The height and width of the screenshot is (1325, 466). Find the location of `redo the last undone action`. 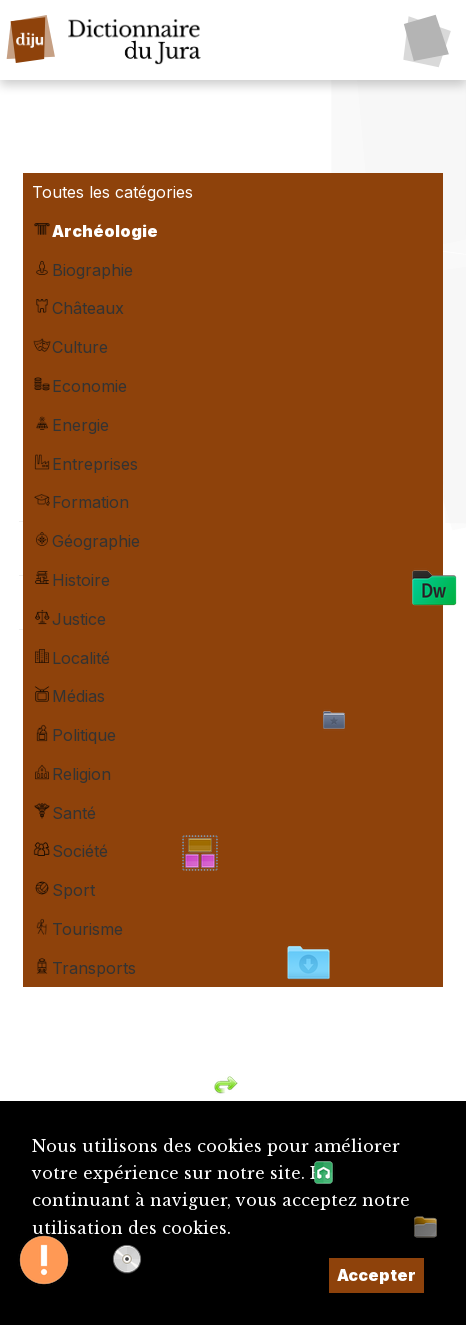

redo the last undone action is located at coordinates (226, 1084).